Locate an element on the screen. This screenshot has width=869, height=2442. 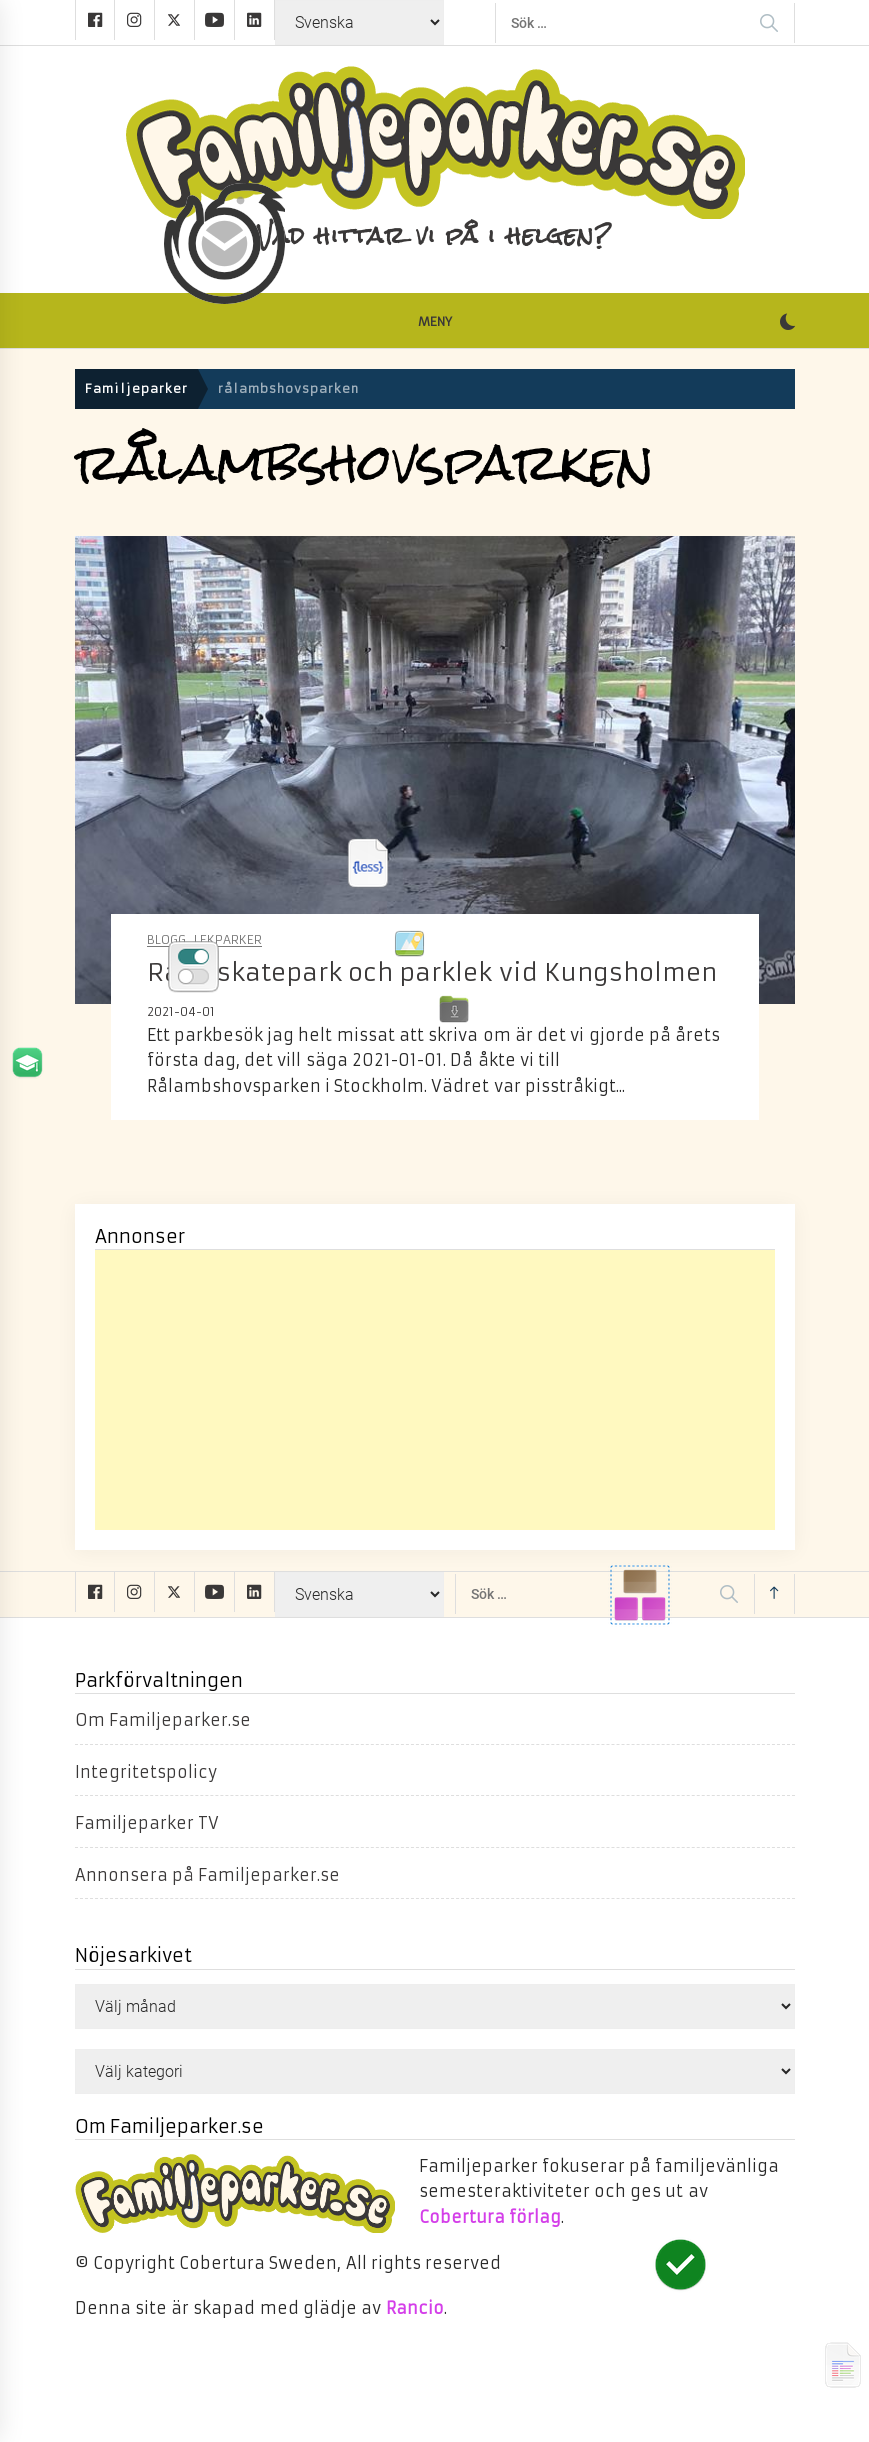
open graphics or image editing applications is located at coordinates (409, 943).